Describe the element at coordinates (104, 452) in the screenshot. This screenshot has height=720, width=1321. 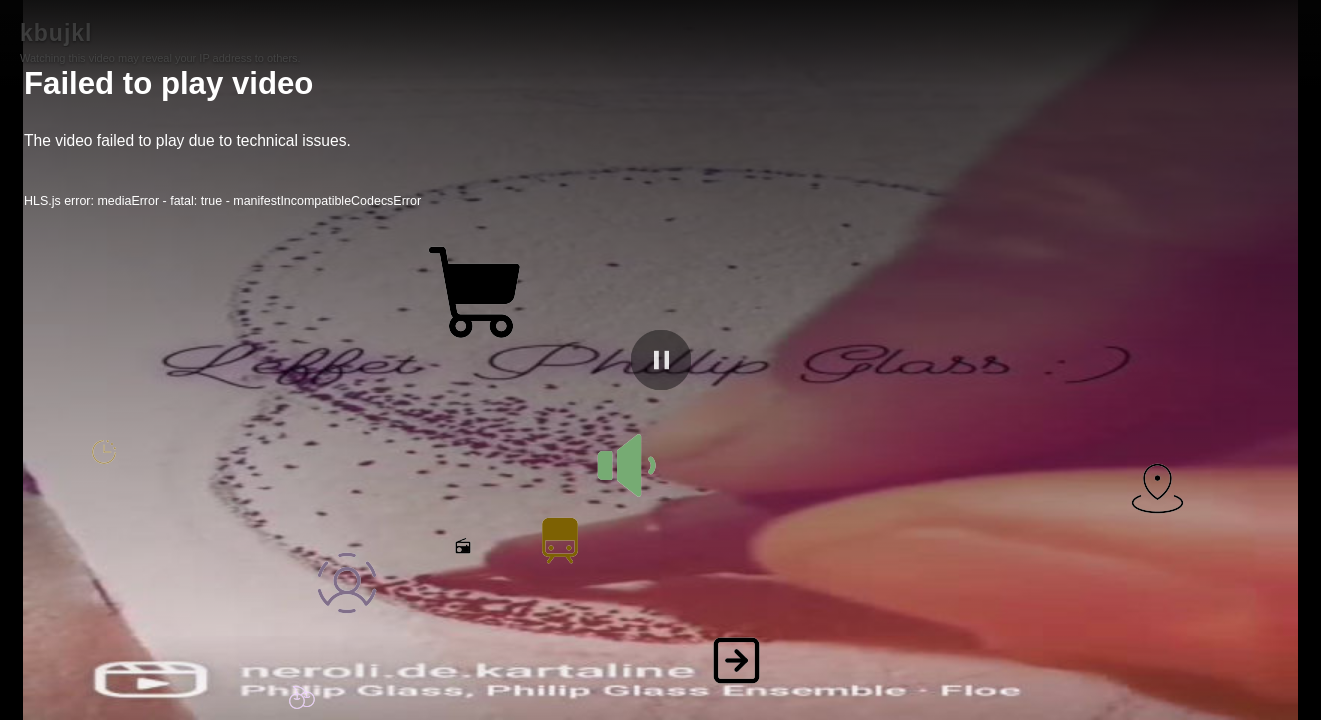
I see `view countdown timer` at that location.